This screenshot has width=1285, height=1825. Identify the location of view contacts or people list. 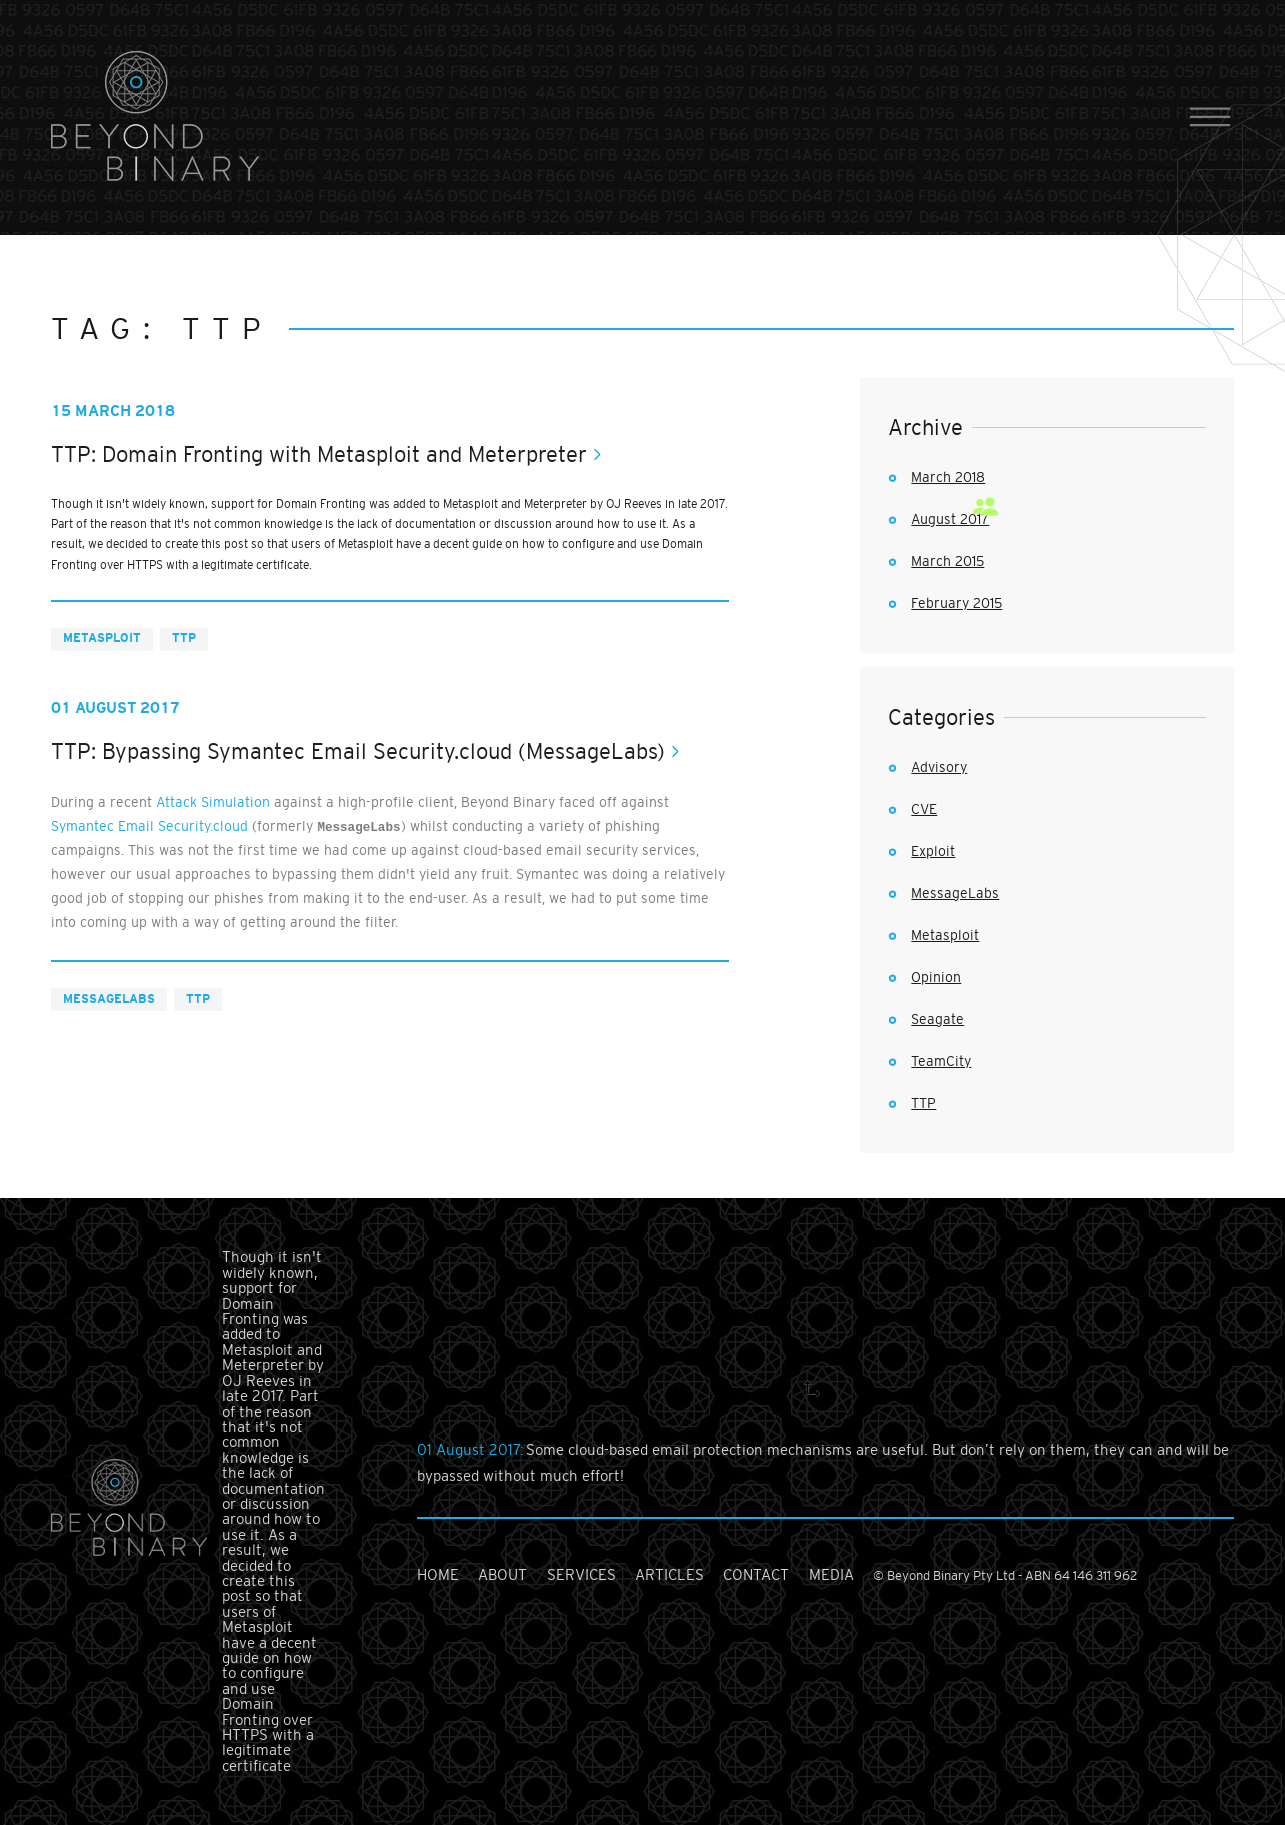
(985, 506).